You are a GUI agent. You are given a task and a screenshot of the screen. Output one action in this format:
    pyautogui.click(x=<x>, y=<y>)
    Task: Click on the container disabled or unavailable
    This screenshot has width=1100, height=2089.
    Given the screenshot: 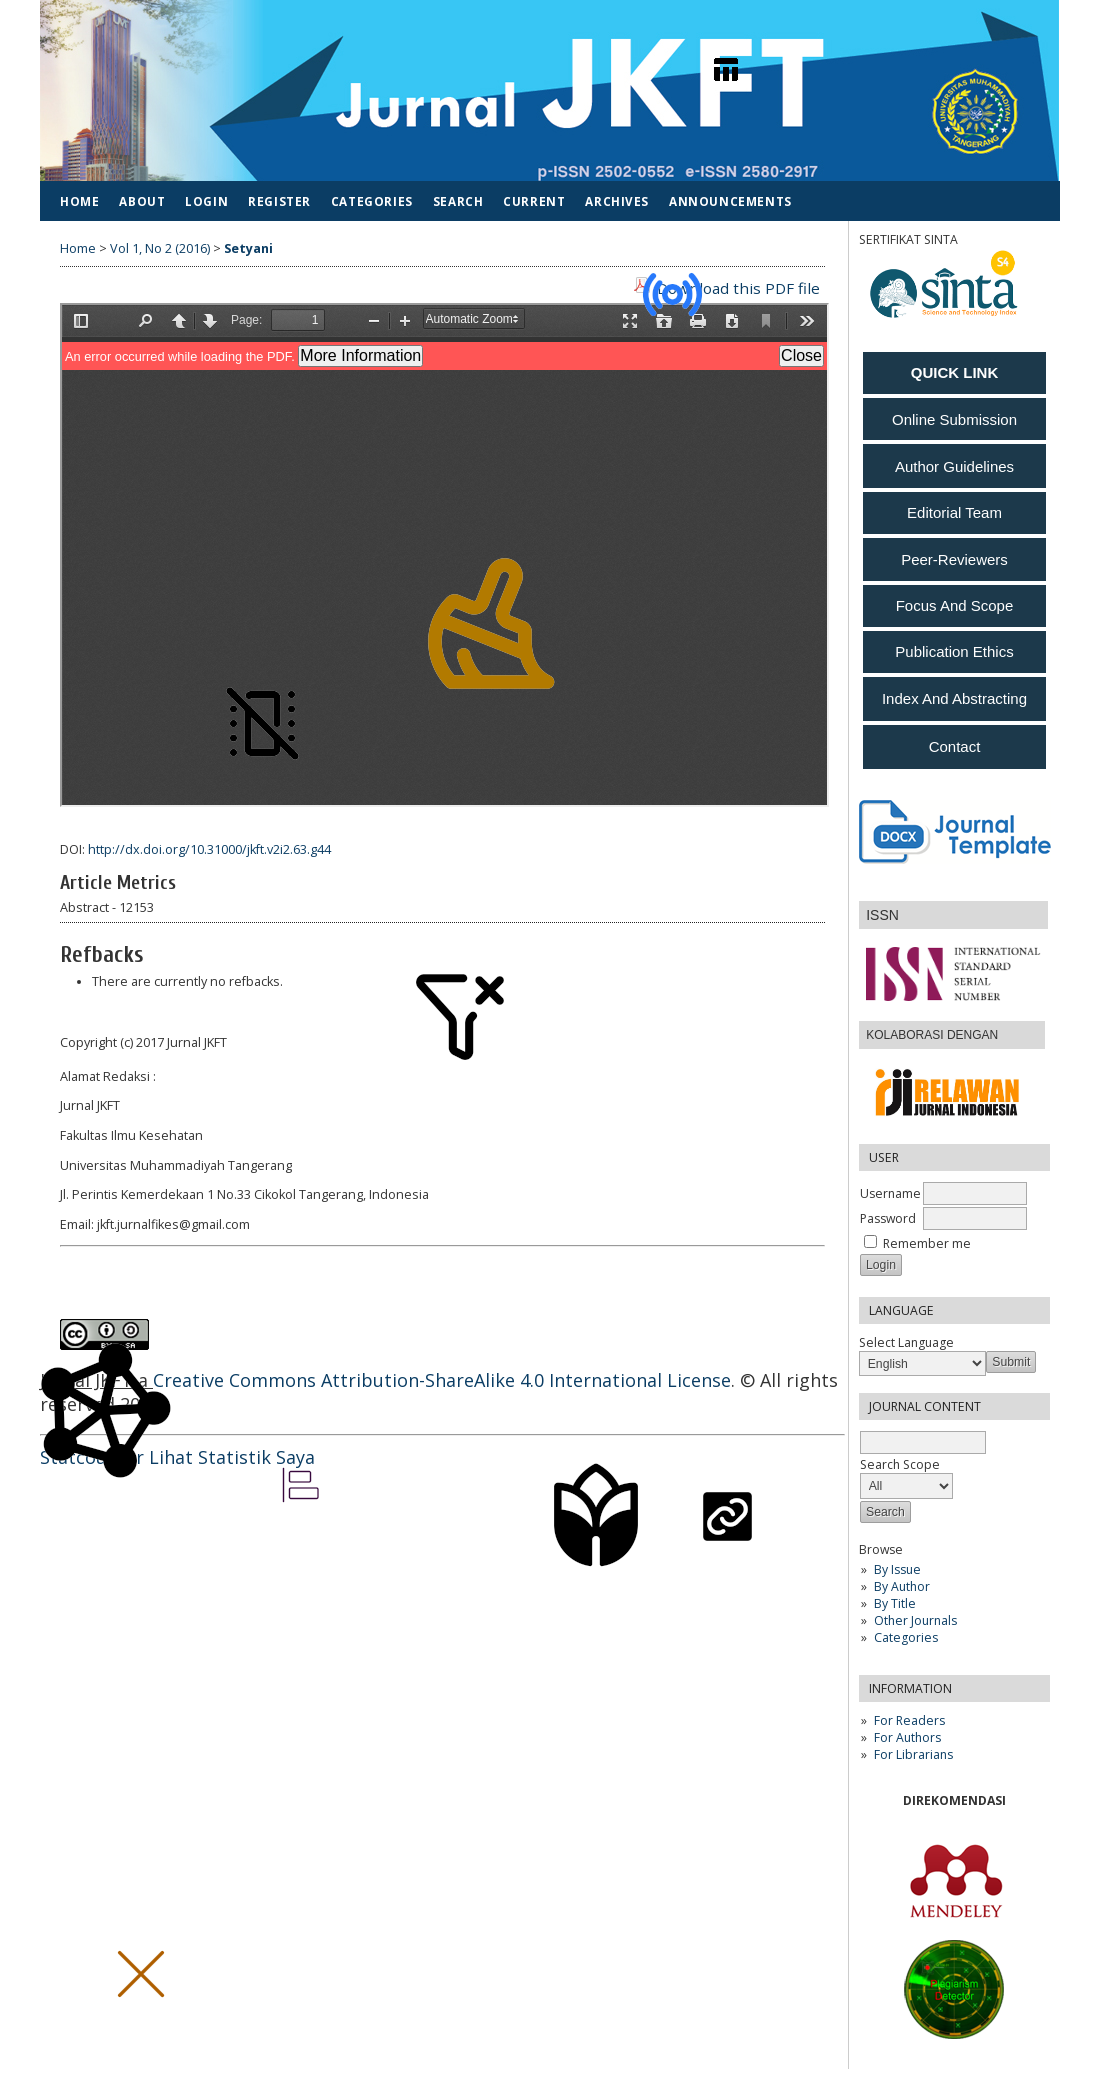 What is the action you would take?
    pyautogui.click(x=262, y=723)
    